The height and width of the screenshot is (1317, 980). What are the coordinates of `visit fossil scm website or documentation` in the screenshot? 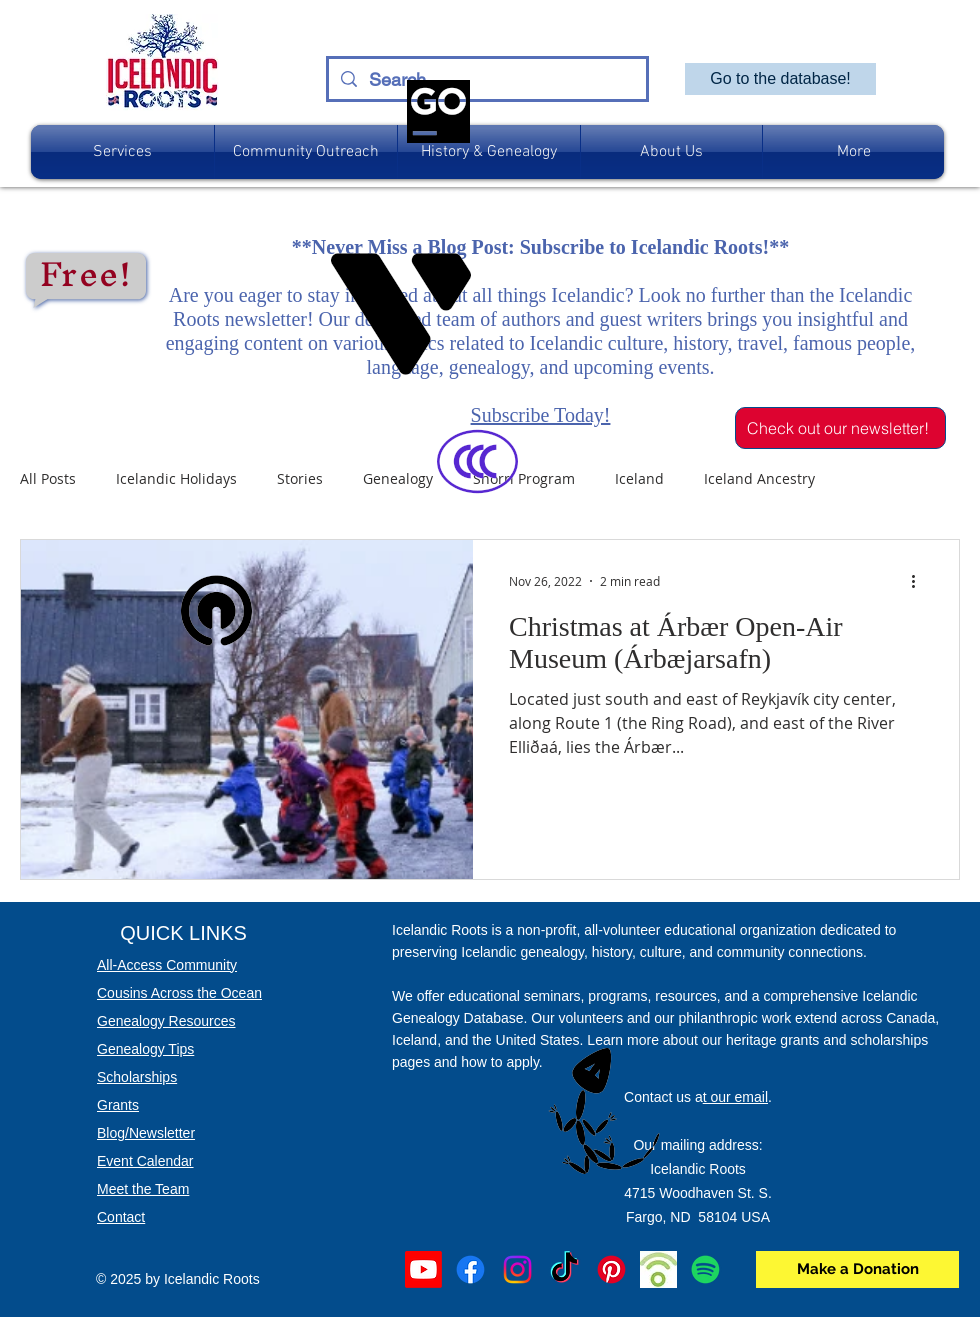 It's located at (604, 1111).